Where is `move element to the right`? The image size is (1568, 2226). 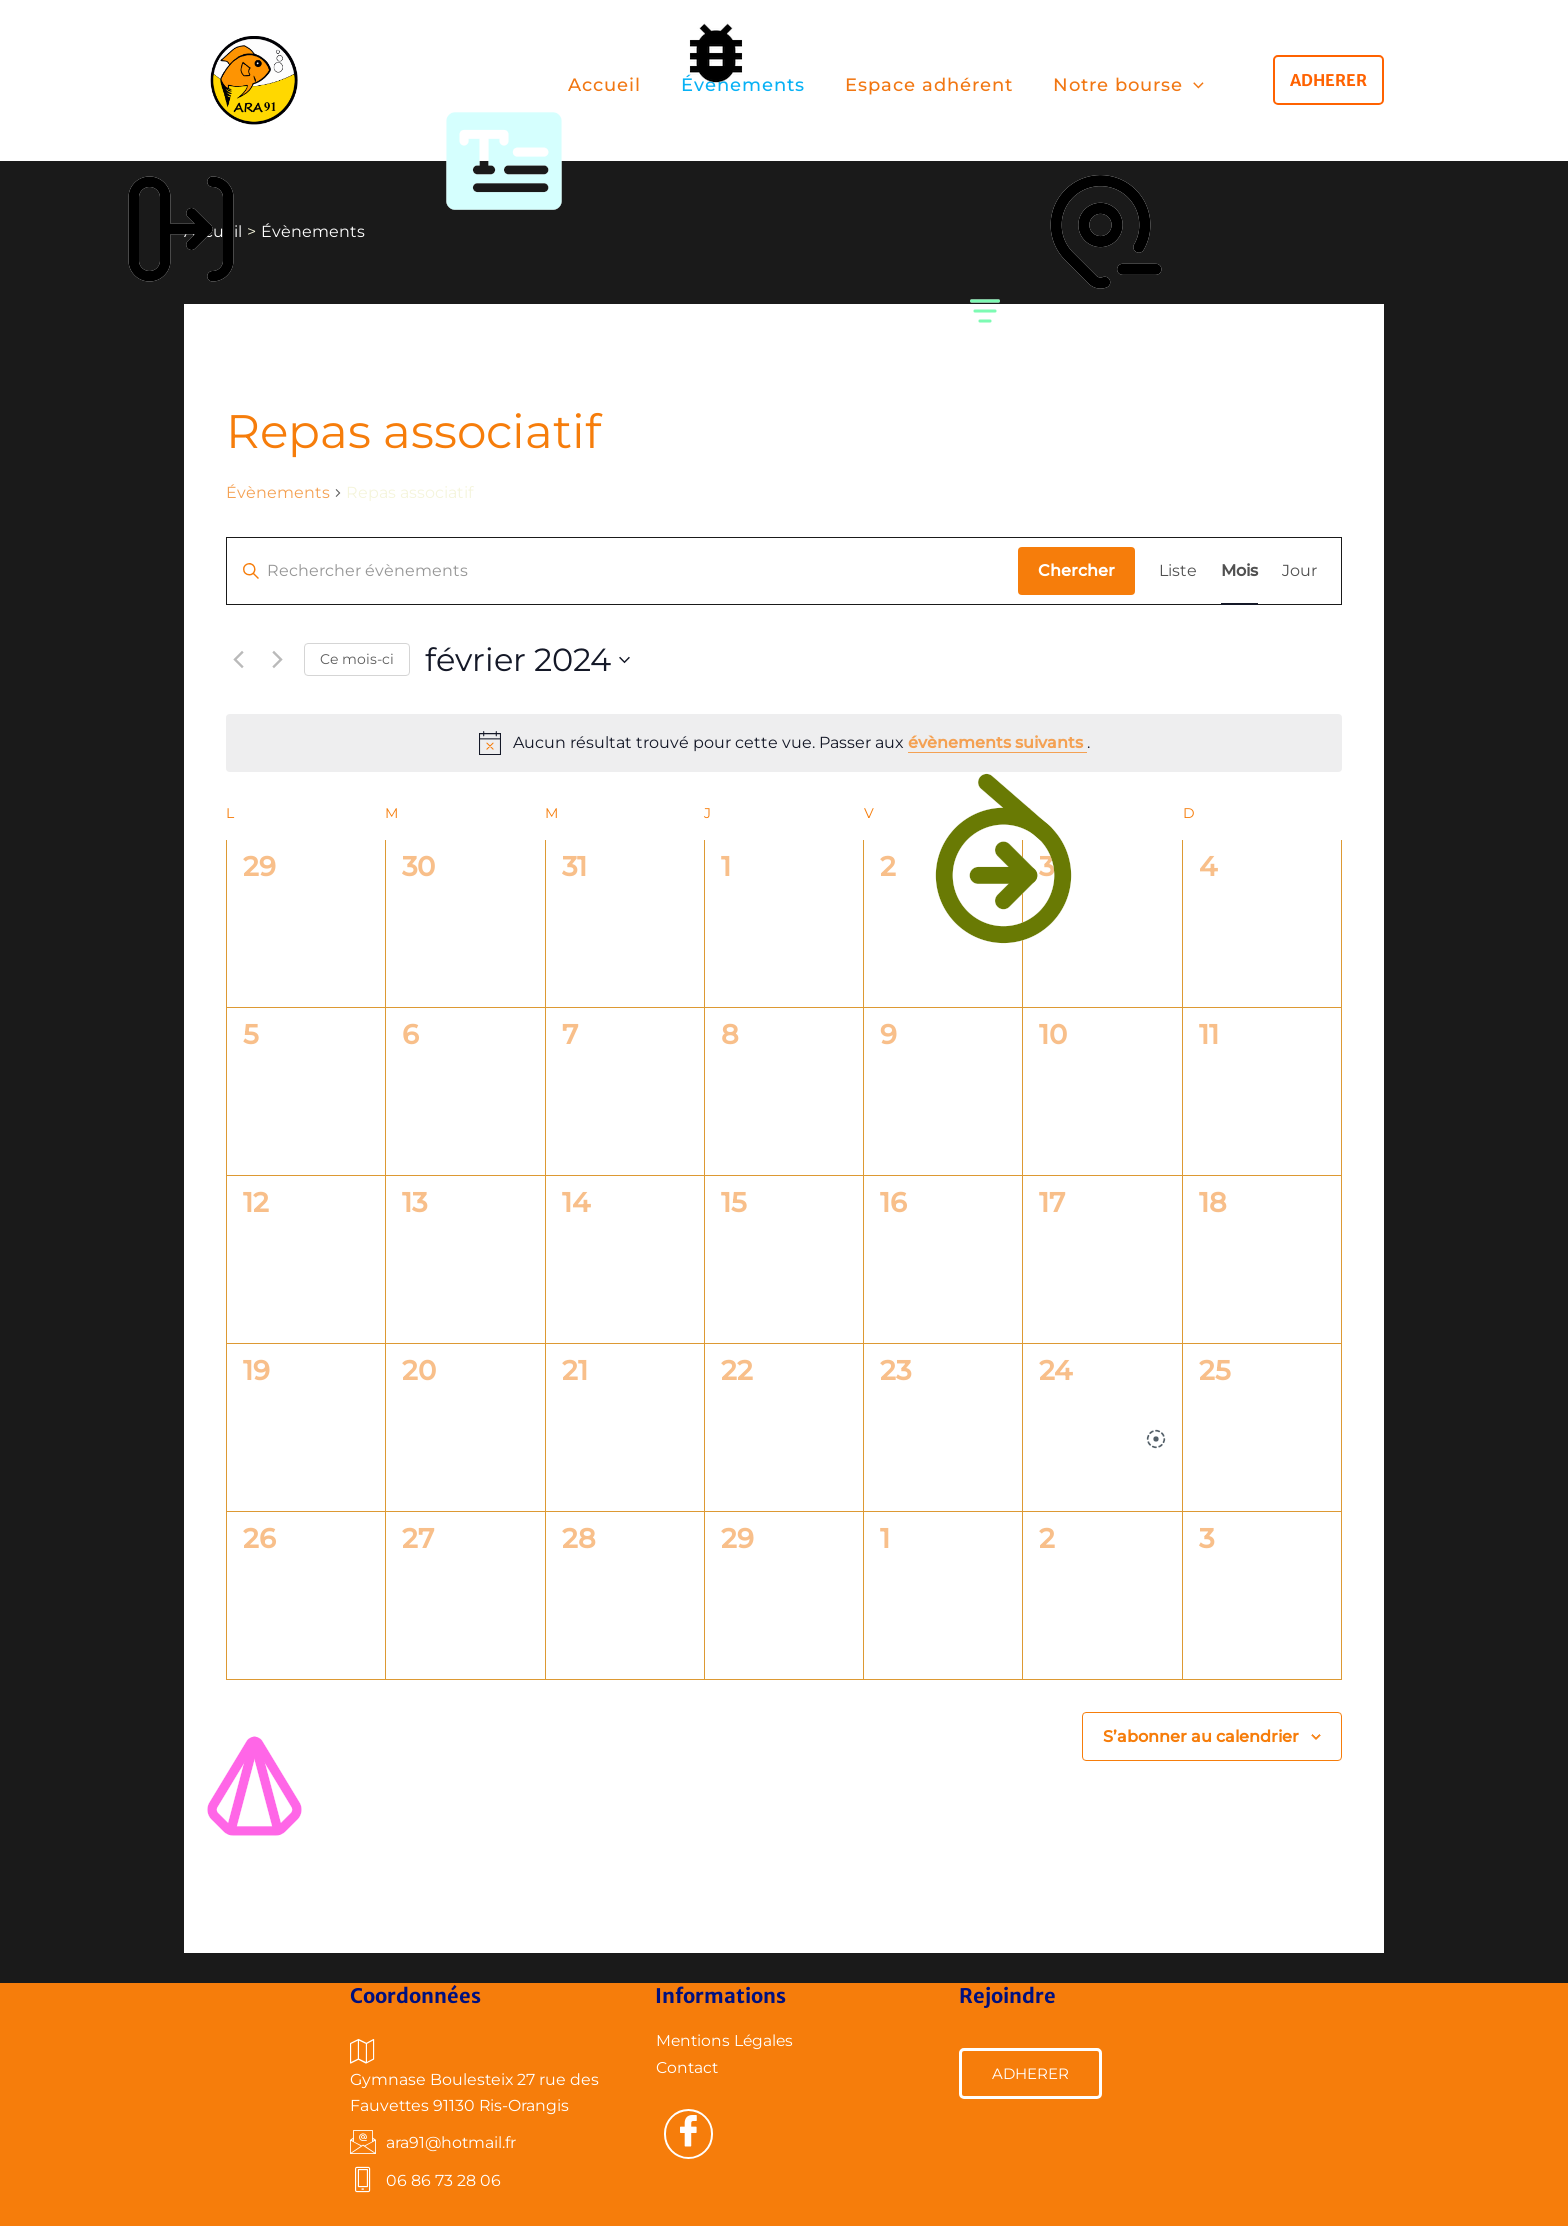 move element to the right is located at coordinates (181, 229).